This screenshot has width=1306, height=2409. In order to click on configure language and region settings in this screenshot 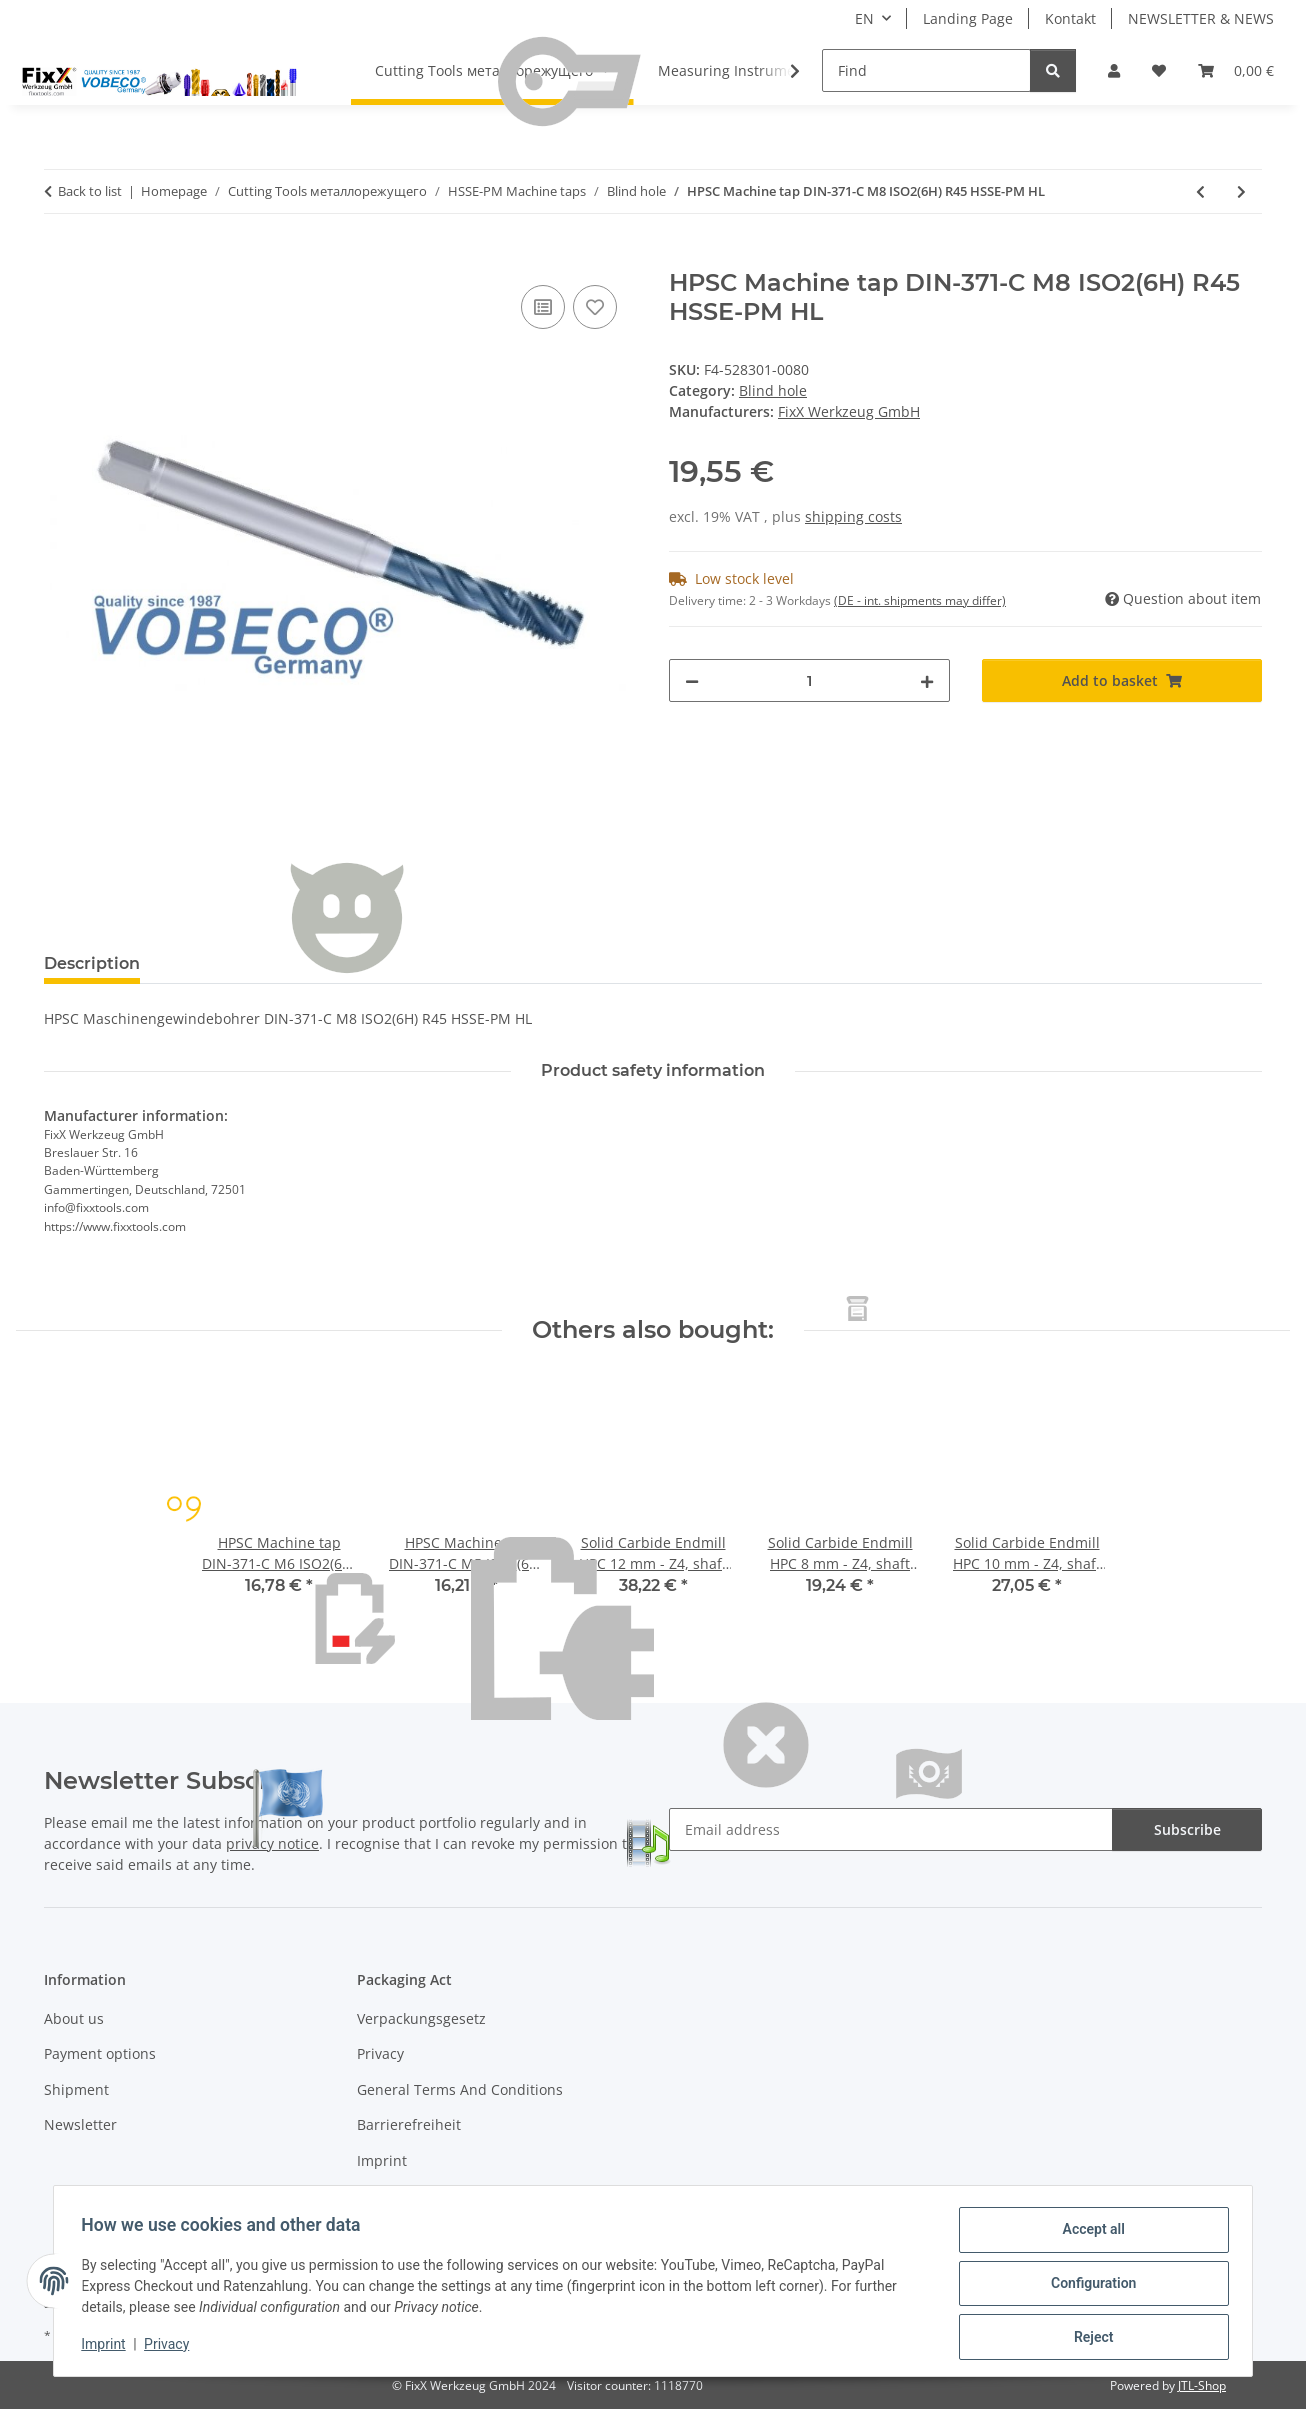, I will do `click(931, 1774)`.